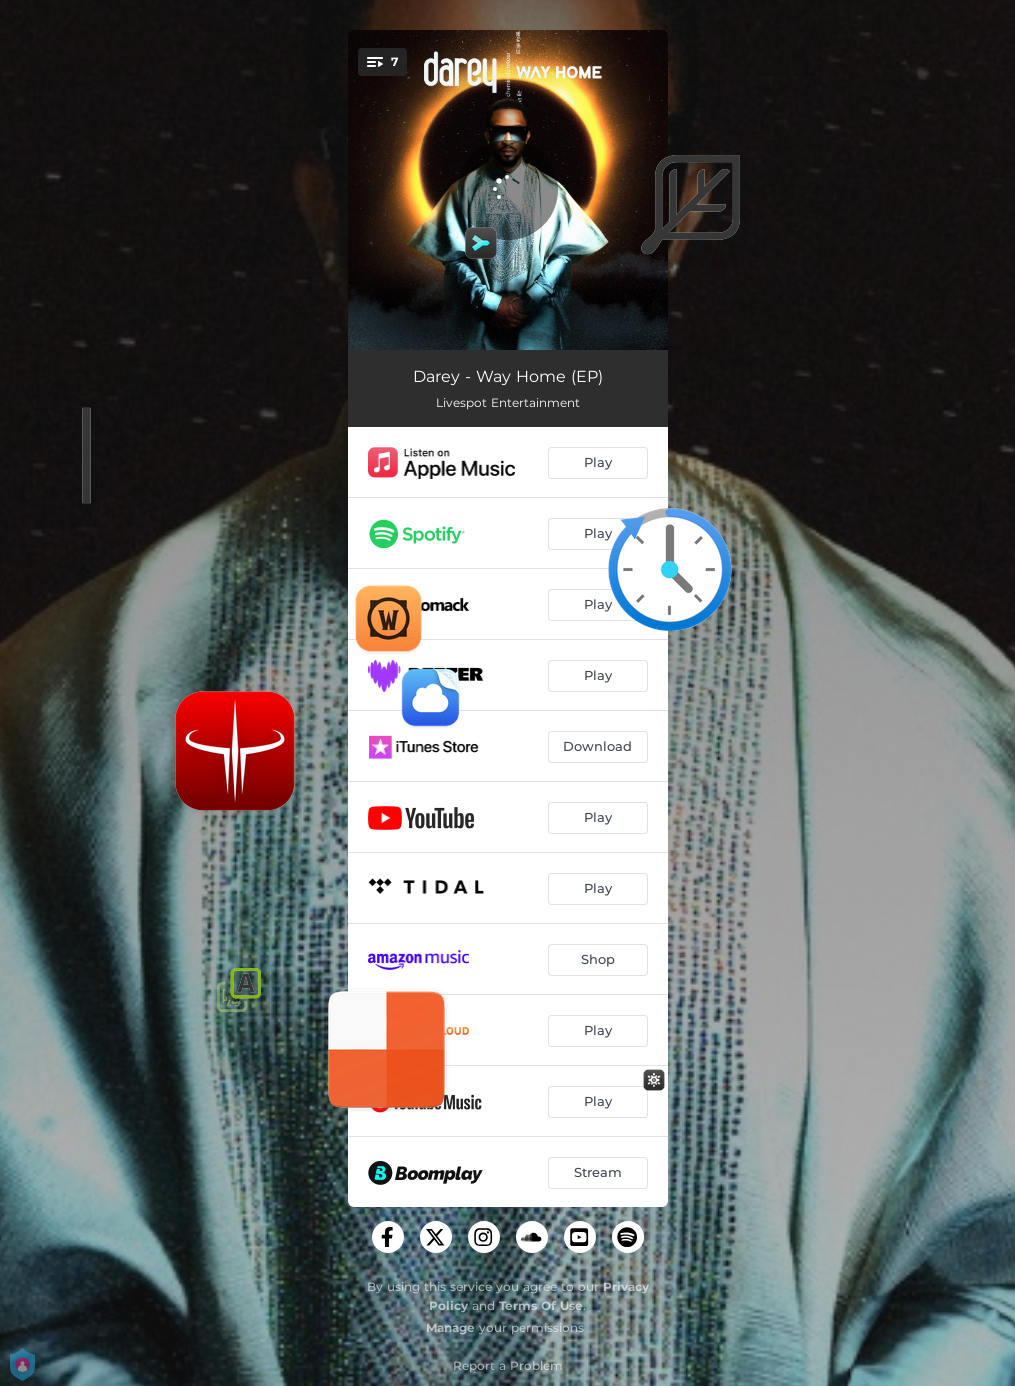 The width and height of the screenshot is (1015, 1386). Describe the element at coordinates (386, 1049) in the screenshot. I see `switch to the top-left workspace` at that location.